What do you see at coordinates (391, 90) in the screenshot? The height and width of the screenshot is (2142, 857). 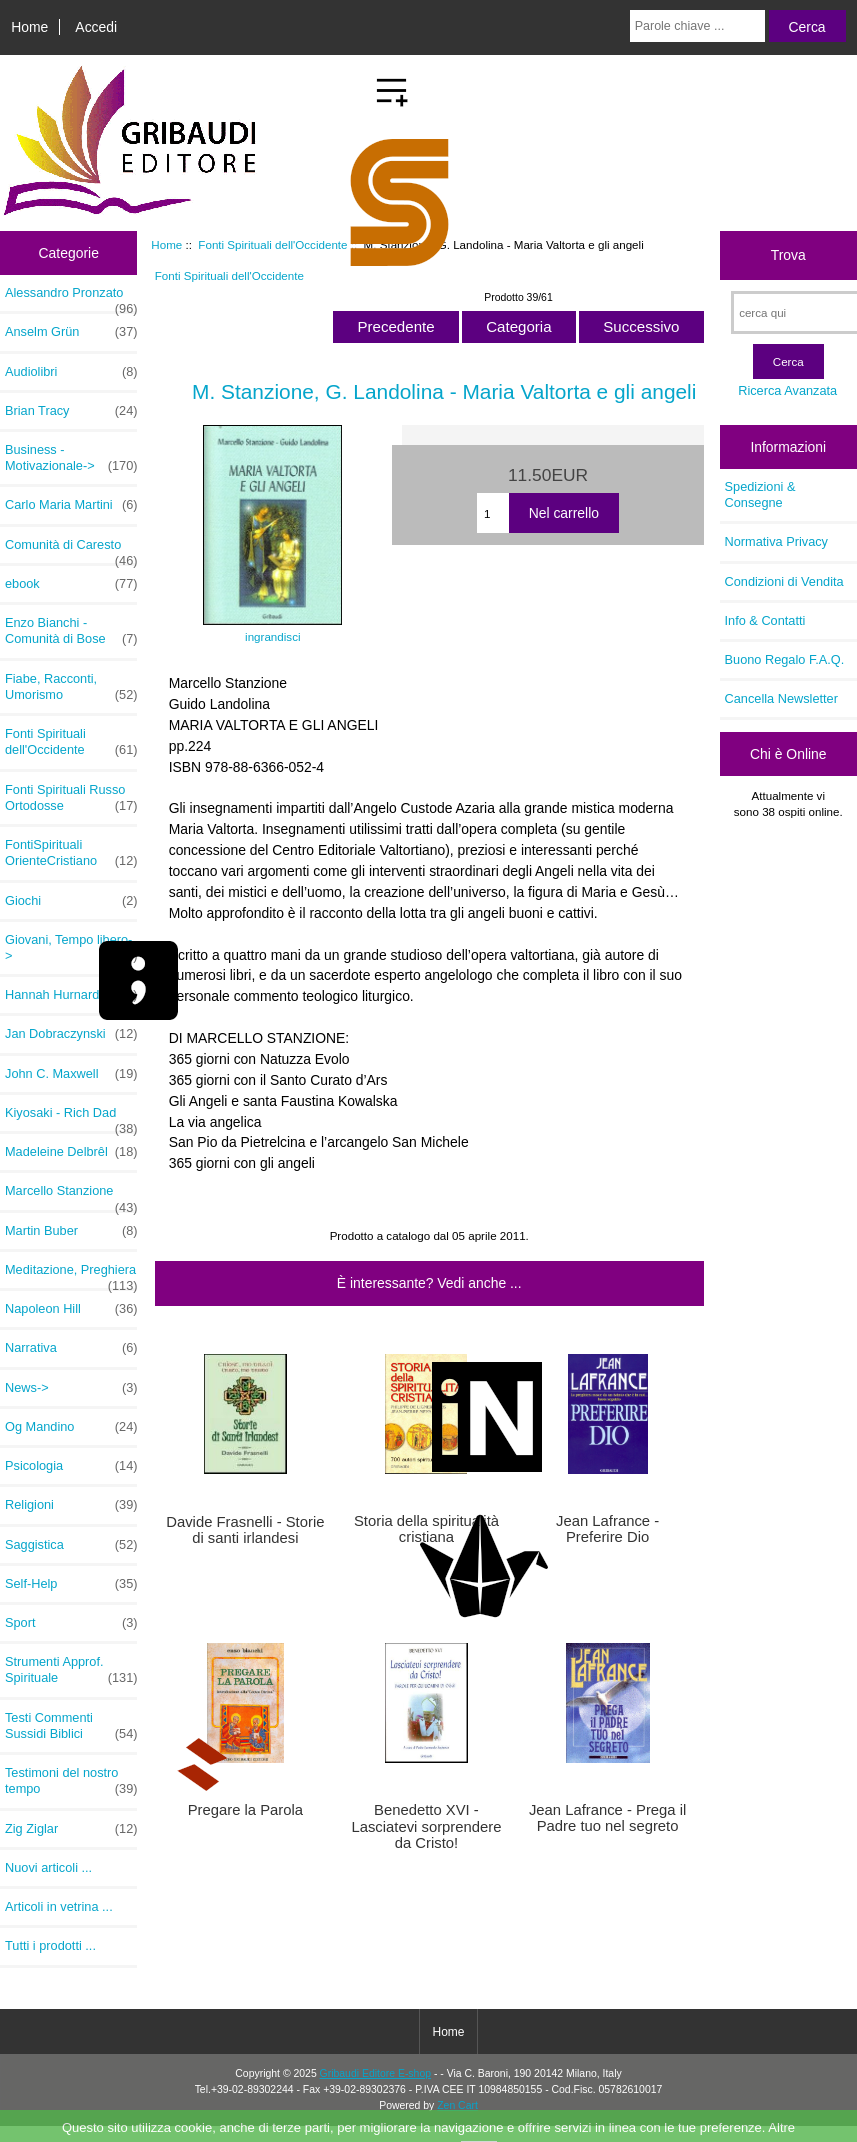 I see `add a new item to playlist` at bounding box center [391, 90].